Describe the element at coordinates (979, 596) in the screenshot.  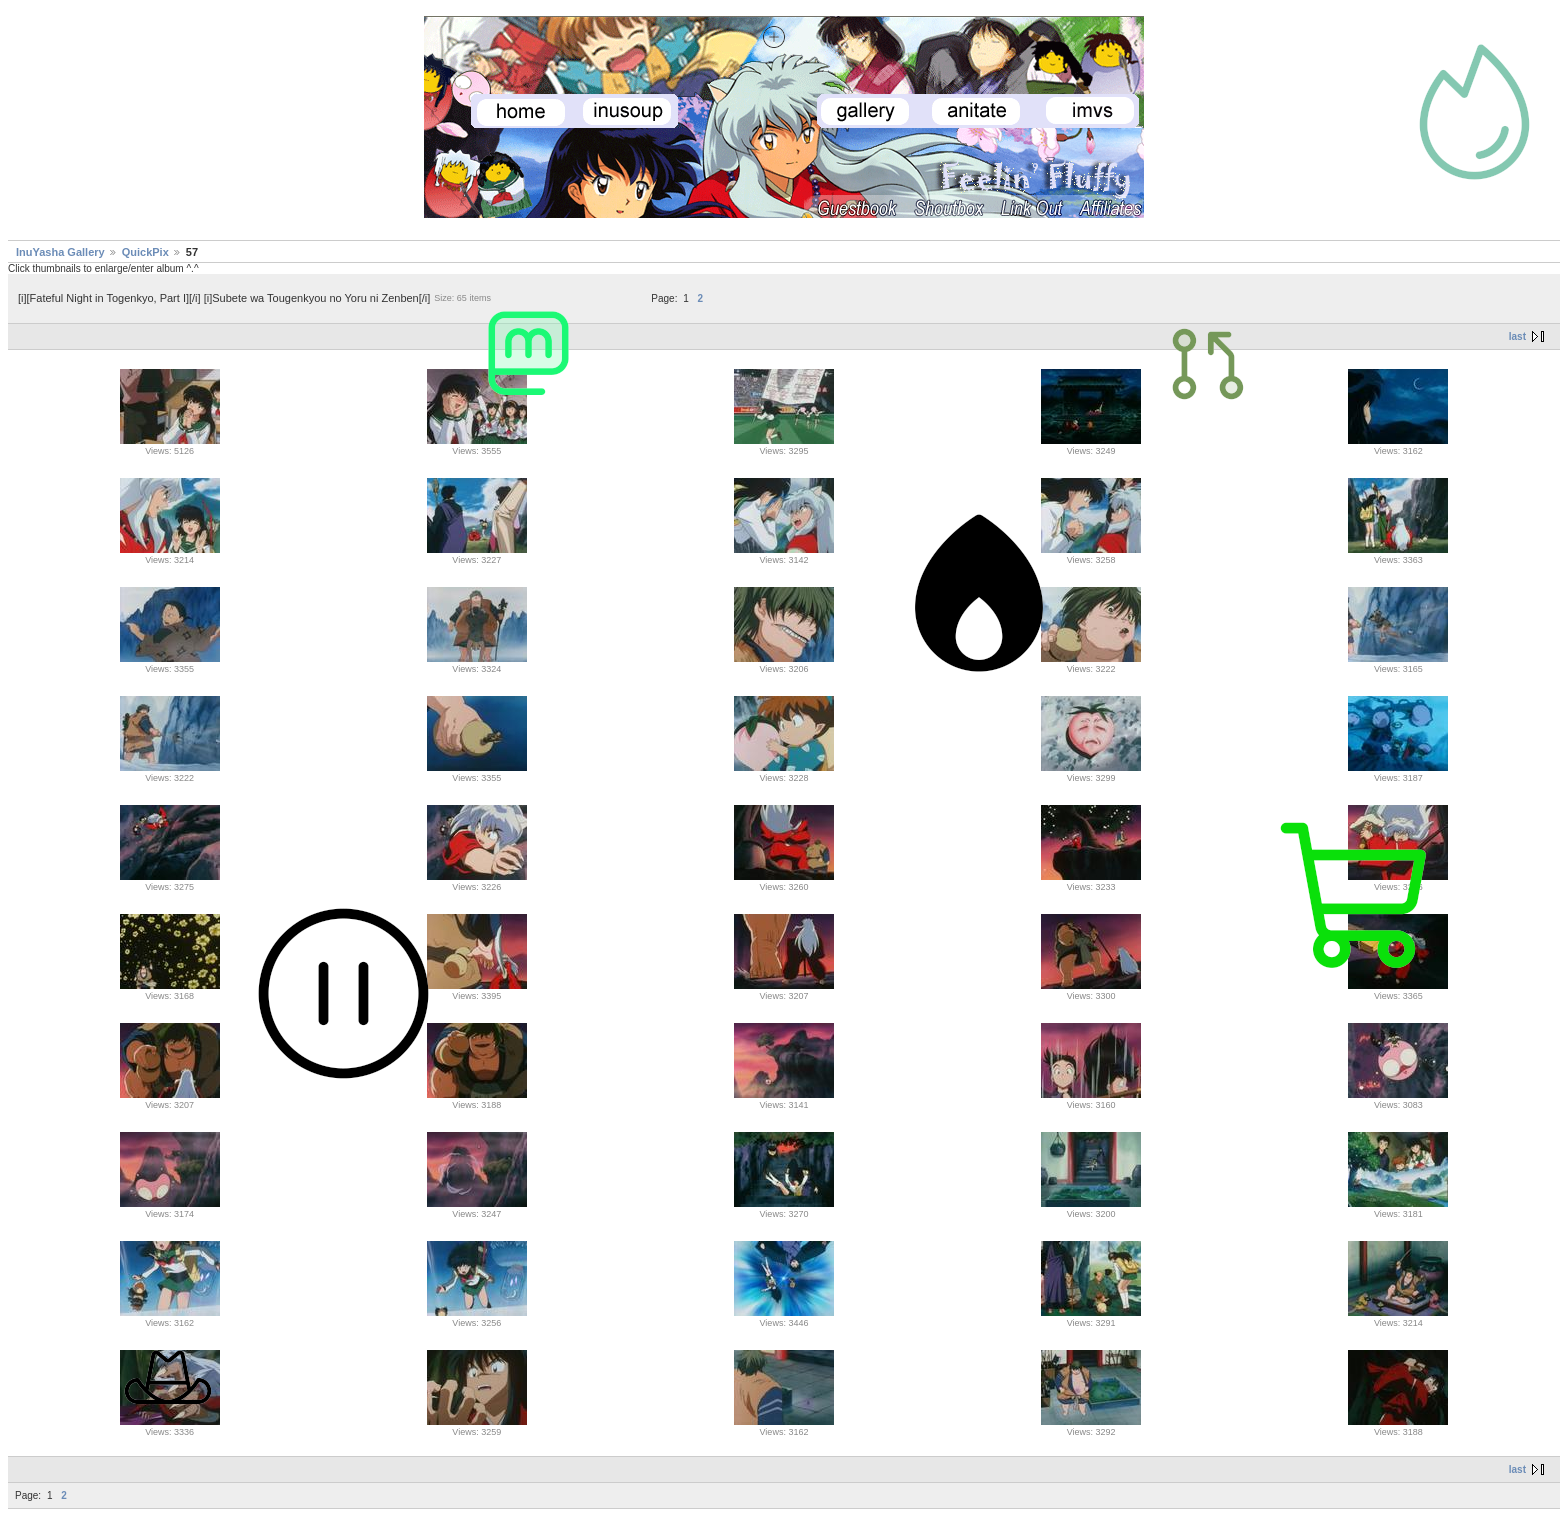
I see `indicates trending or hot content` at that location.